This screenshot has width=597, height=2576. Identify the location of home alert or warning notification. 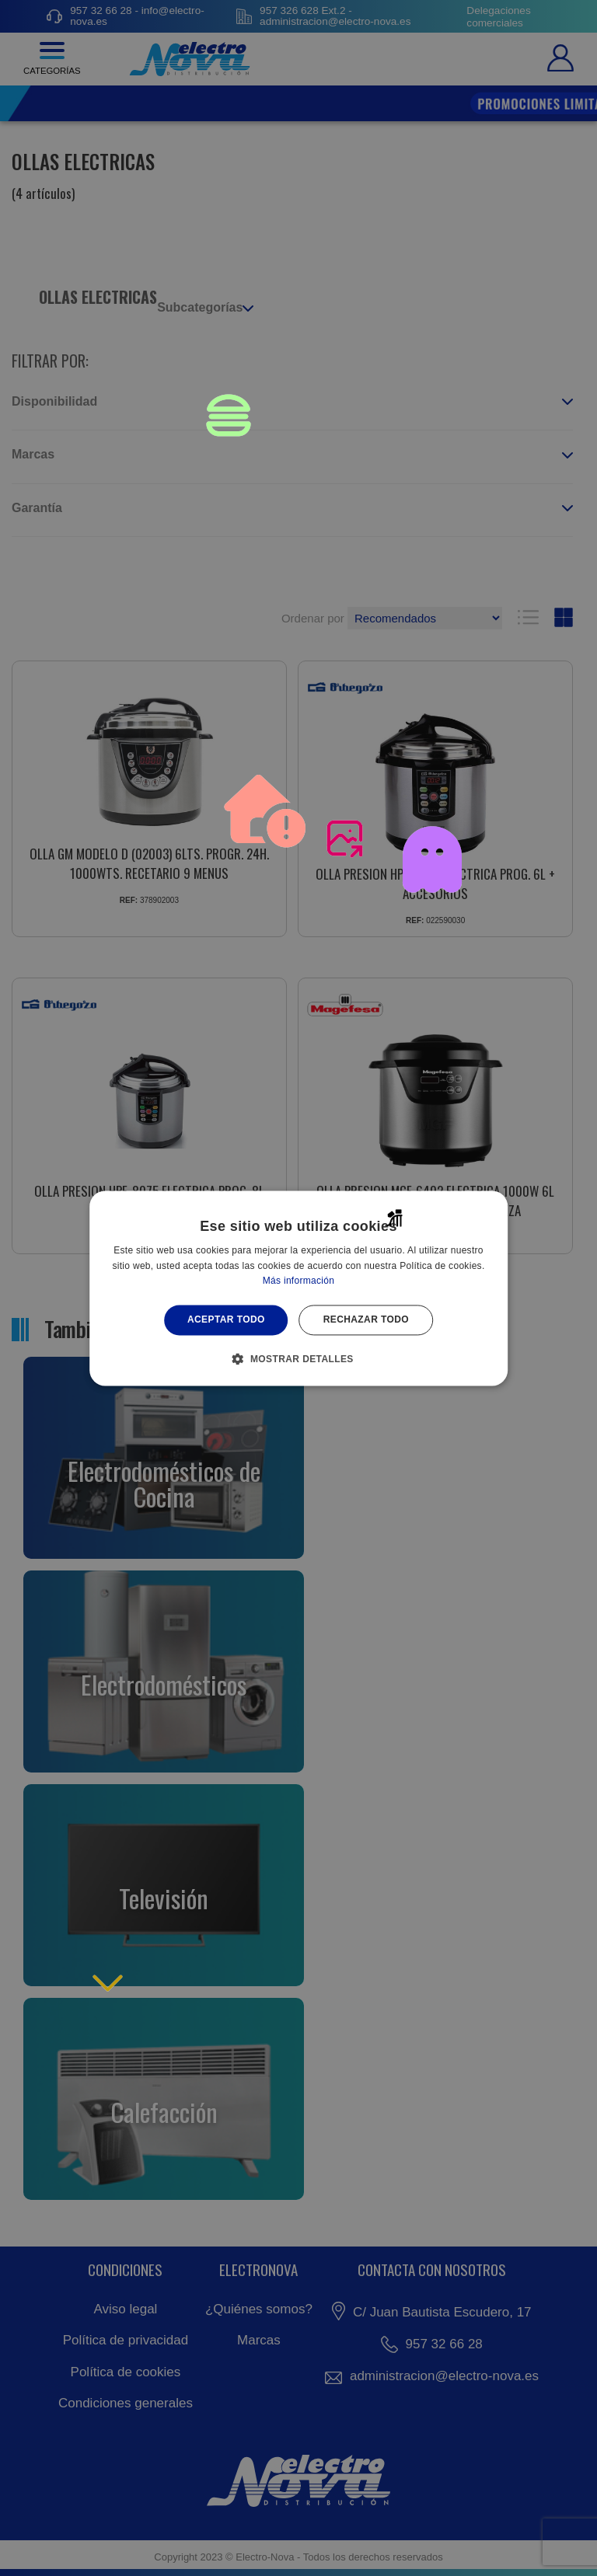
(263, 809).